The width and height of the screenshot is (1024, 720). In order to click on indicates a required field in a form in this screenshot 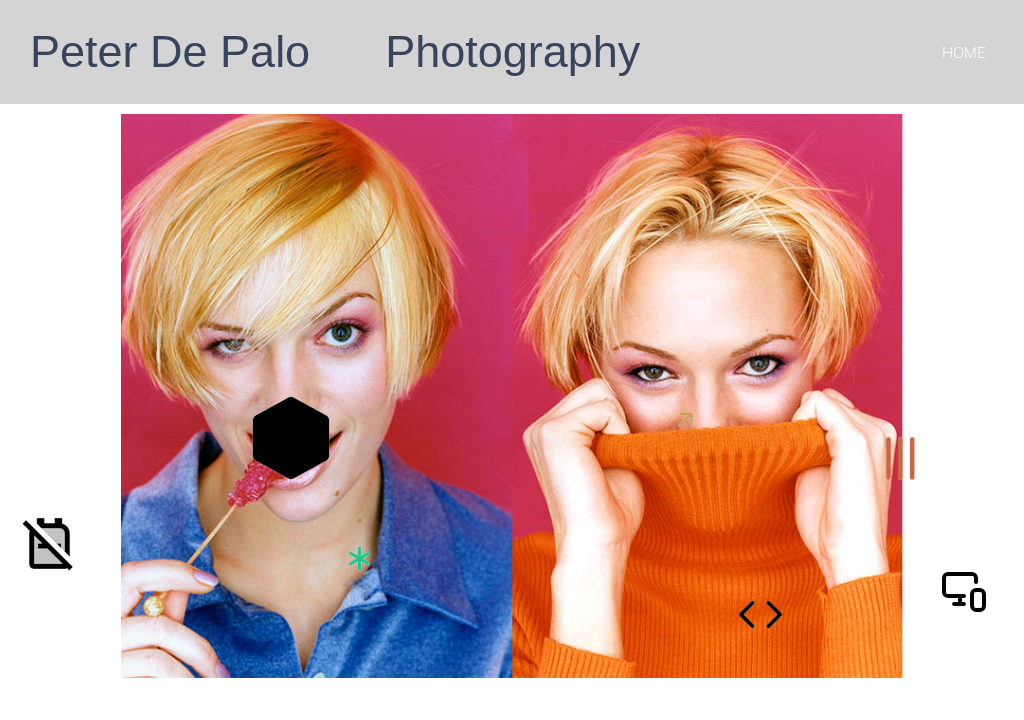, I will do `click(359, 558)`.